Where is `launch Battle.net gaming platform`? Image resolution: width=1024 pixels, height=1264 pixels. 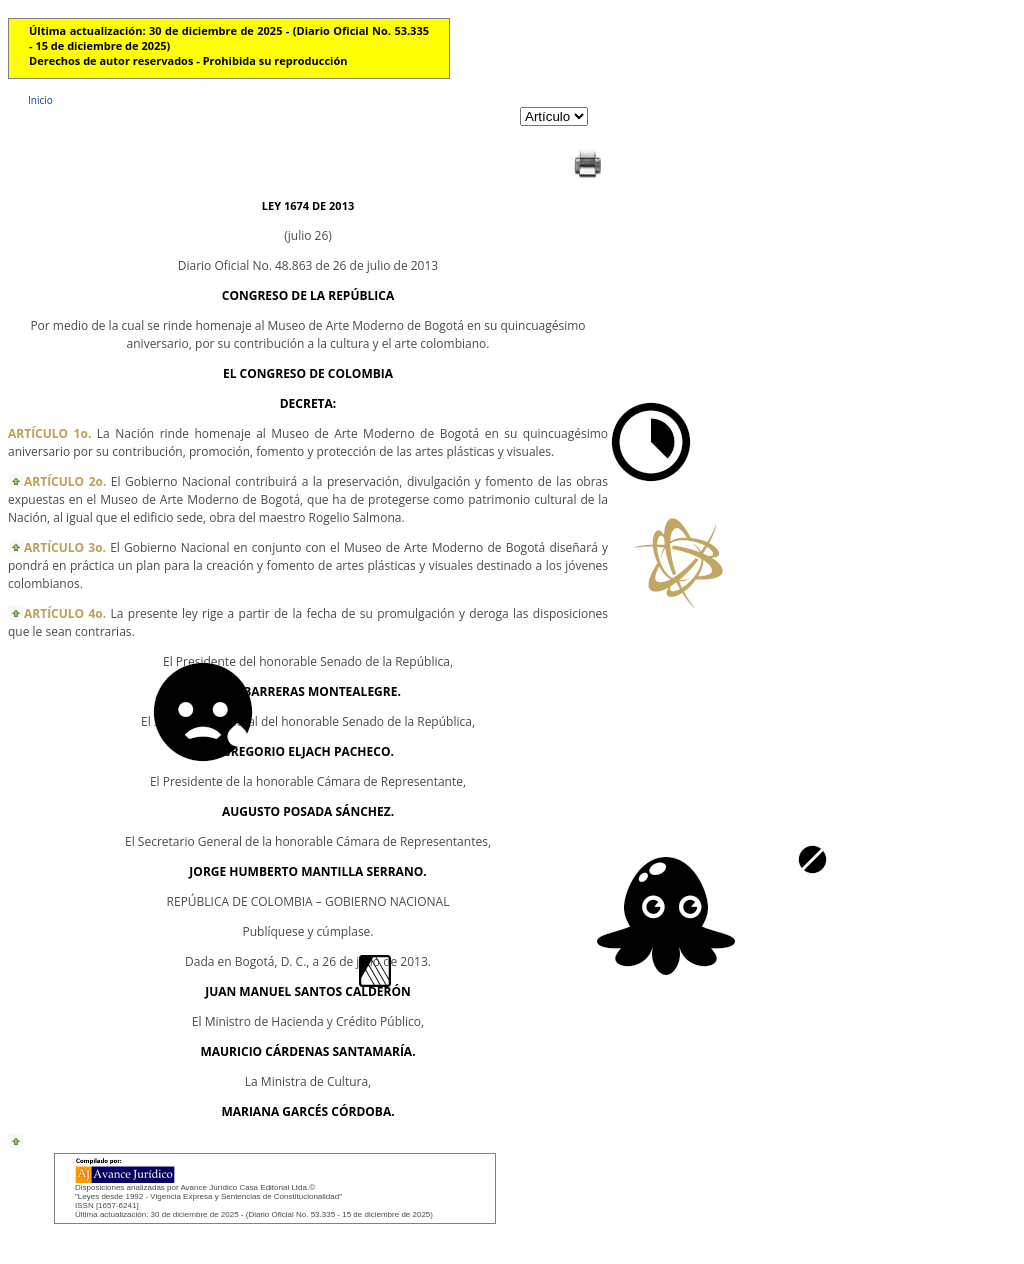
launch Battle.net gaming platform is located at coordinates (678, 563).